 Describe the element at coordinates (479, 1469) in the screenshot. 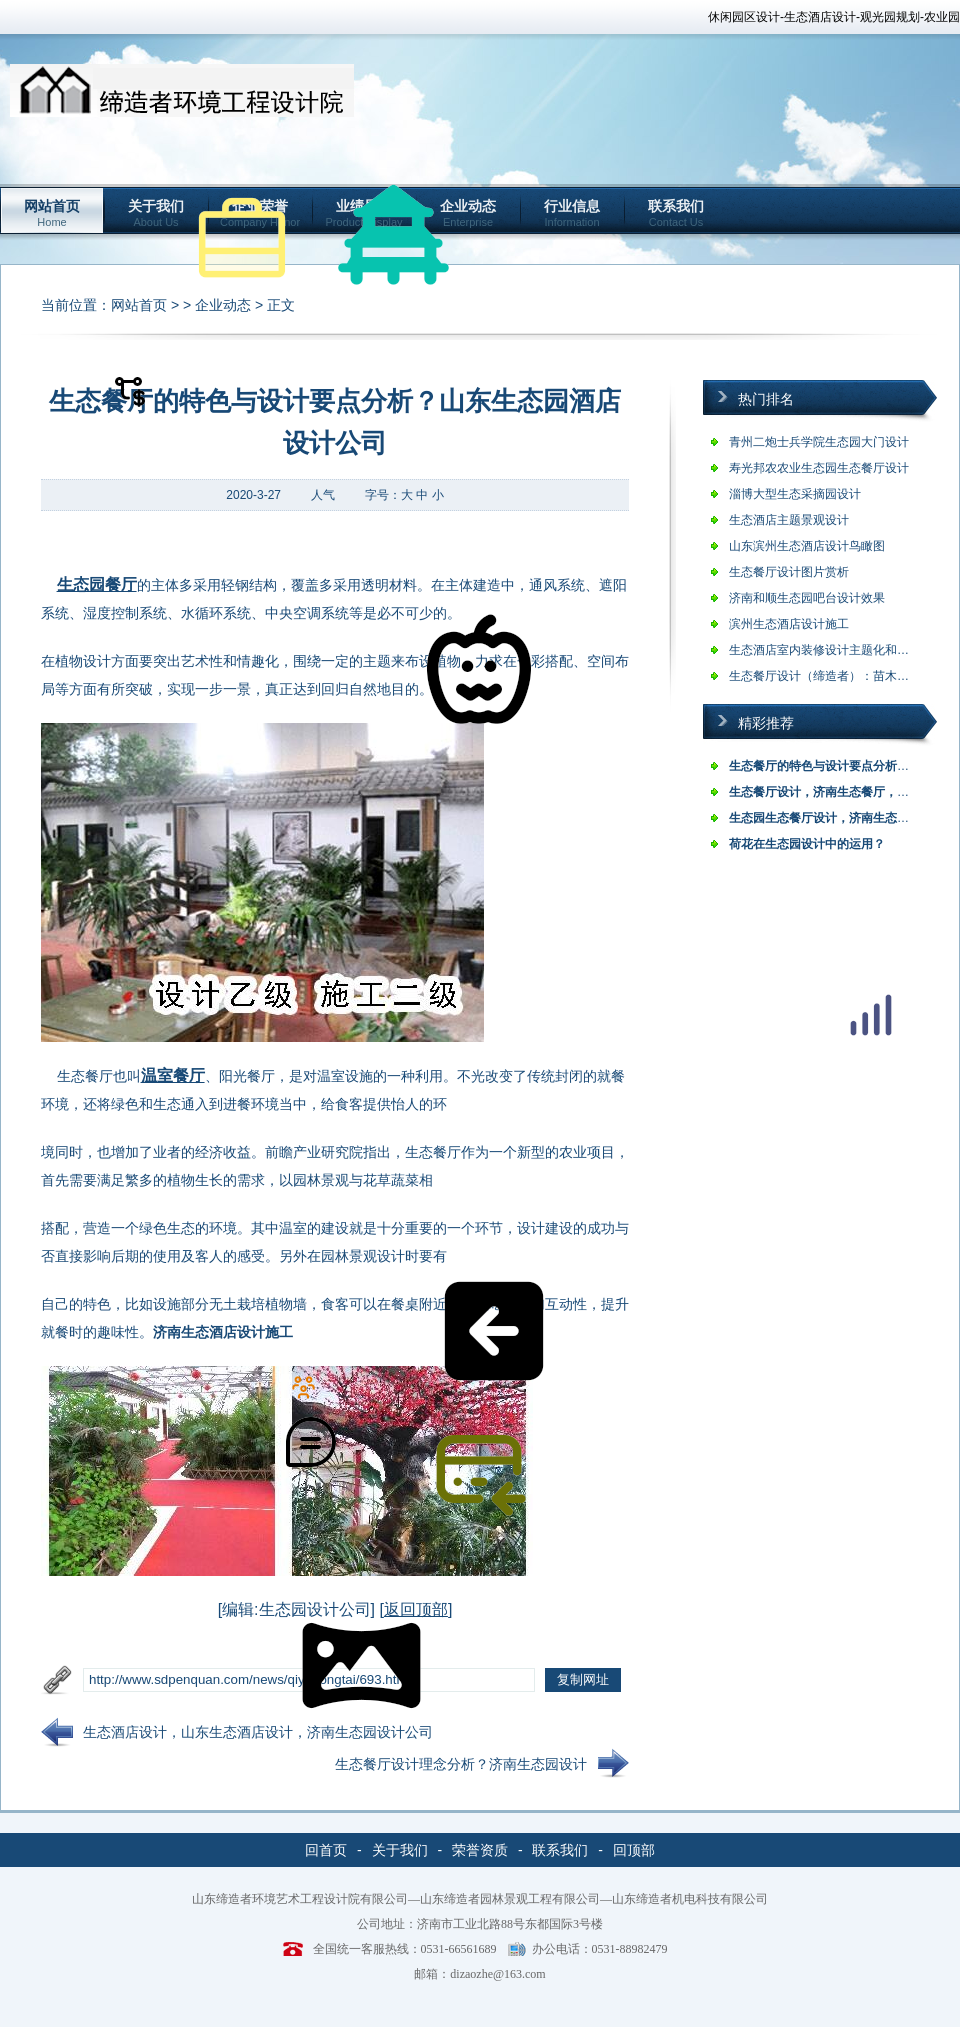

I see `request a refund to your card` at that location.